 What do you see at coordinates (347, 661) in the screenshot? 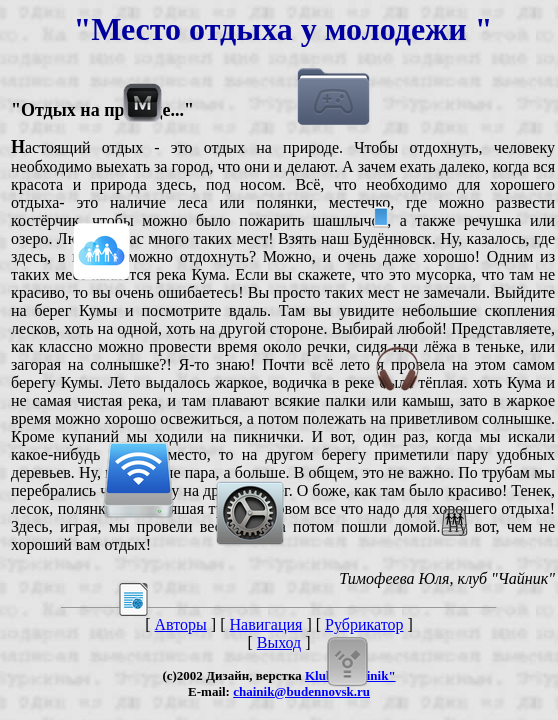
I see `access firewire external hard drive` at bounding box center [347, 661].